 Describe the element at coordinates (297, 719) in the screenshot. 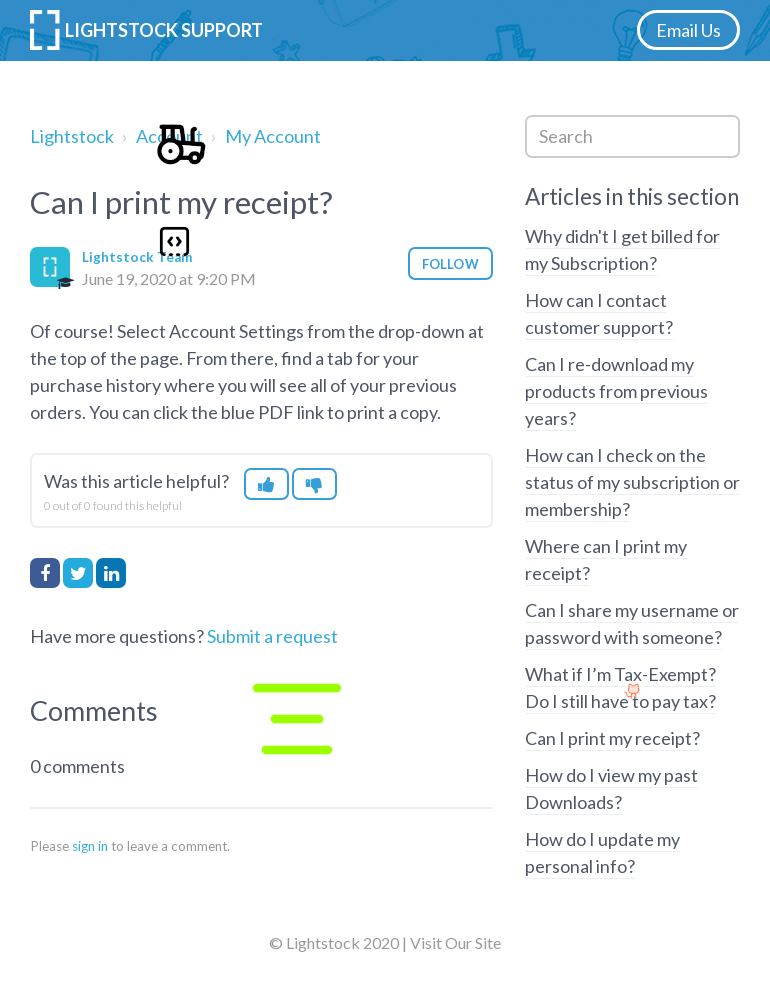

I see `center align text` at that location.